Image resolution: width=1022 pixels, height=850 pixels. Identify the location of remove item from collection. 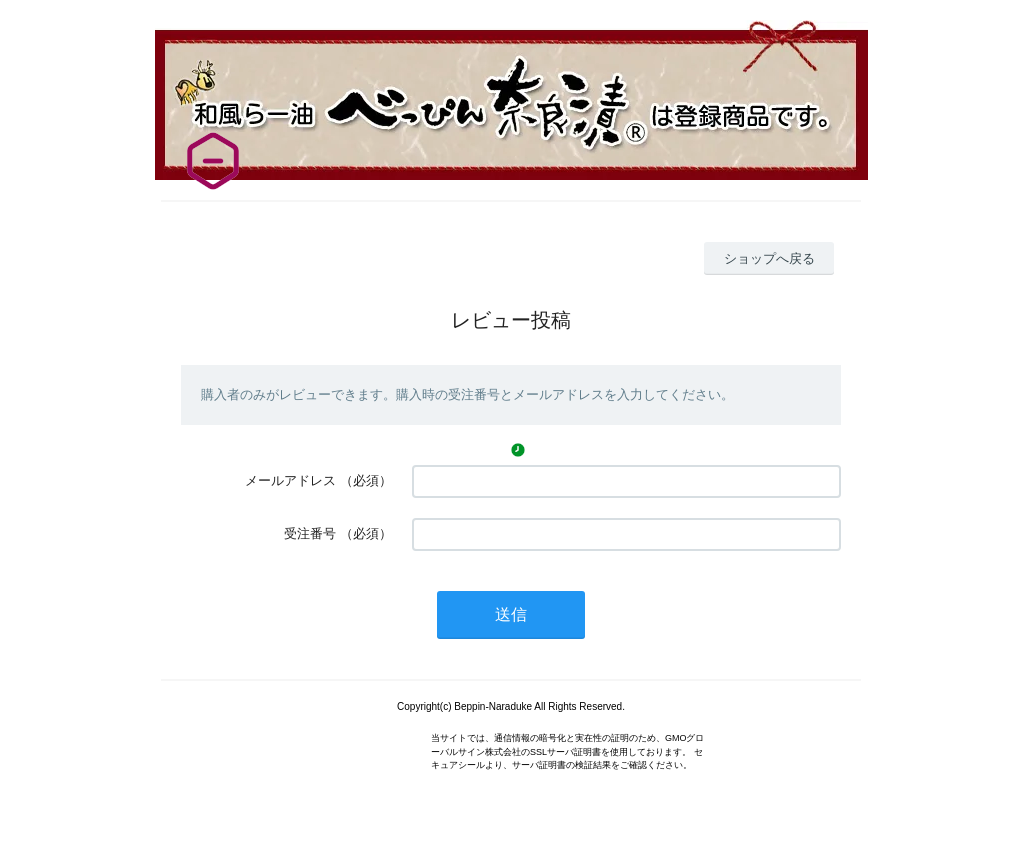
(213, 161).